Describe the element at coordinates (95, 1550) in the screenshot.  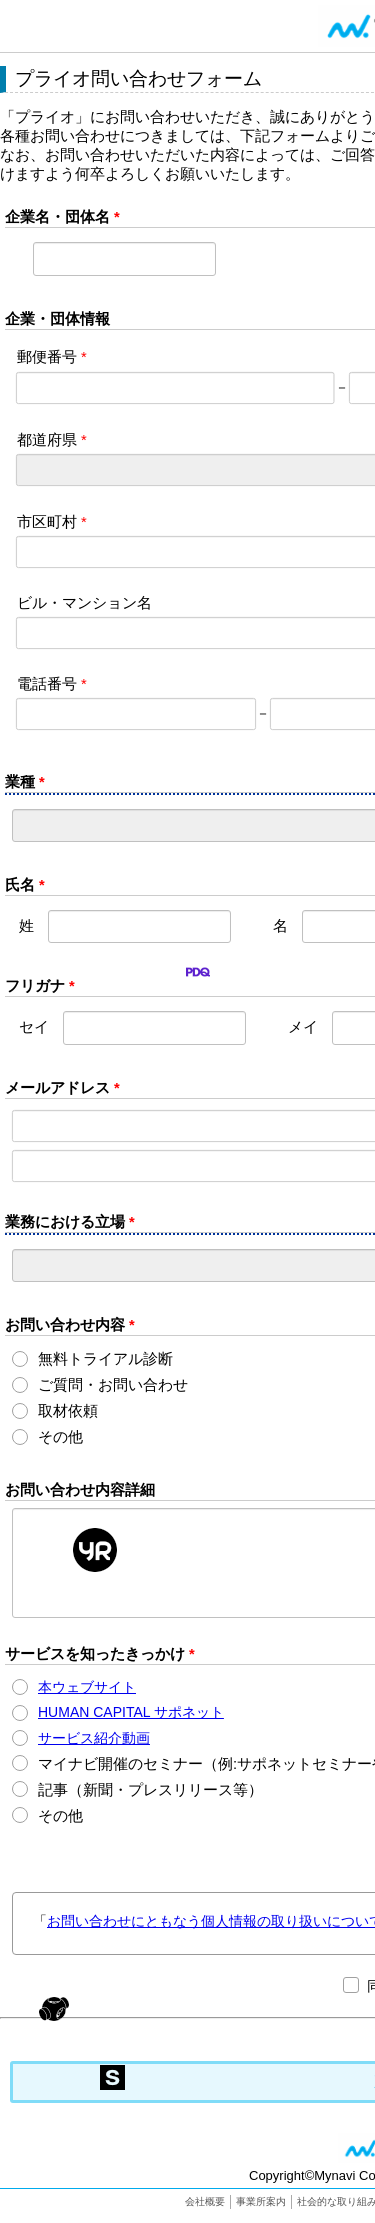
I see `open the Yr weather app` at that location.